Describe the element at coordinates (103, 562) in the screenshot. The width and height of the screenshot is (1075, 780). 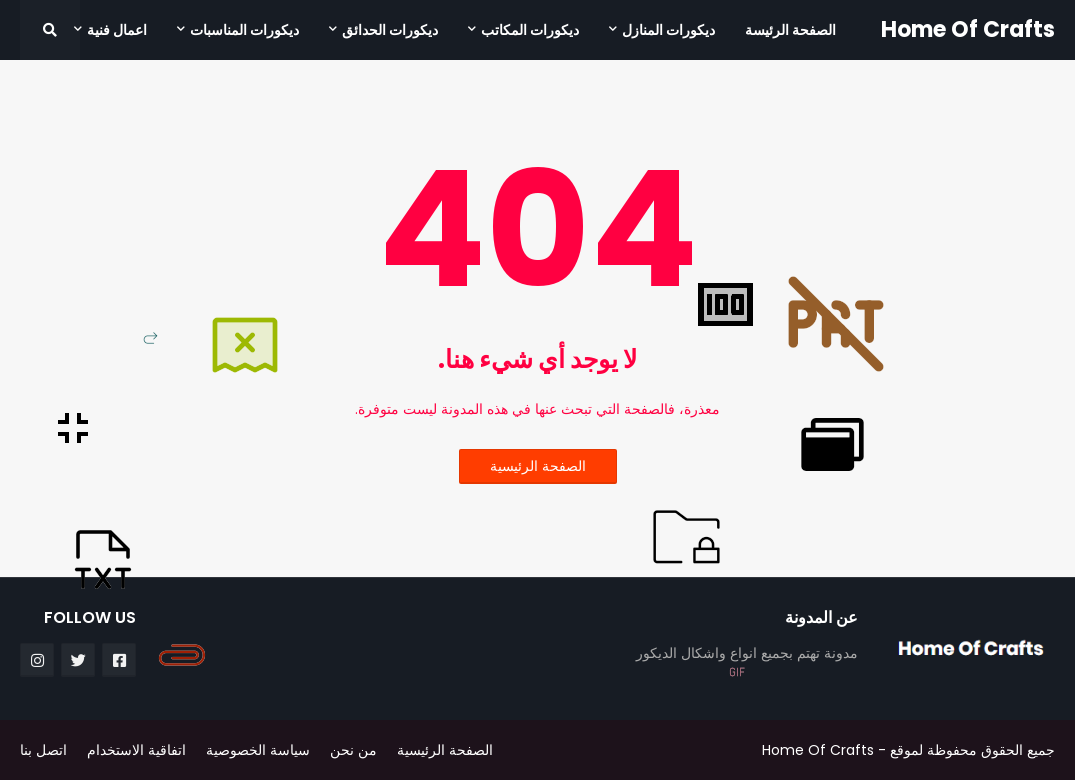
I see `open a text file` at that location.